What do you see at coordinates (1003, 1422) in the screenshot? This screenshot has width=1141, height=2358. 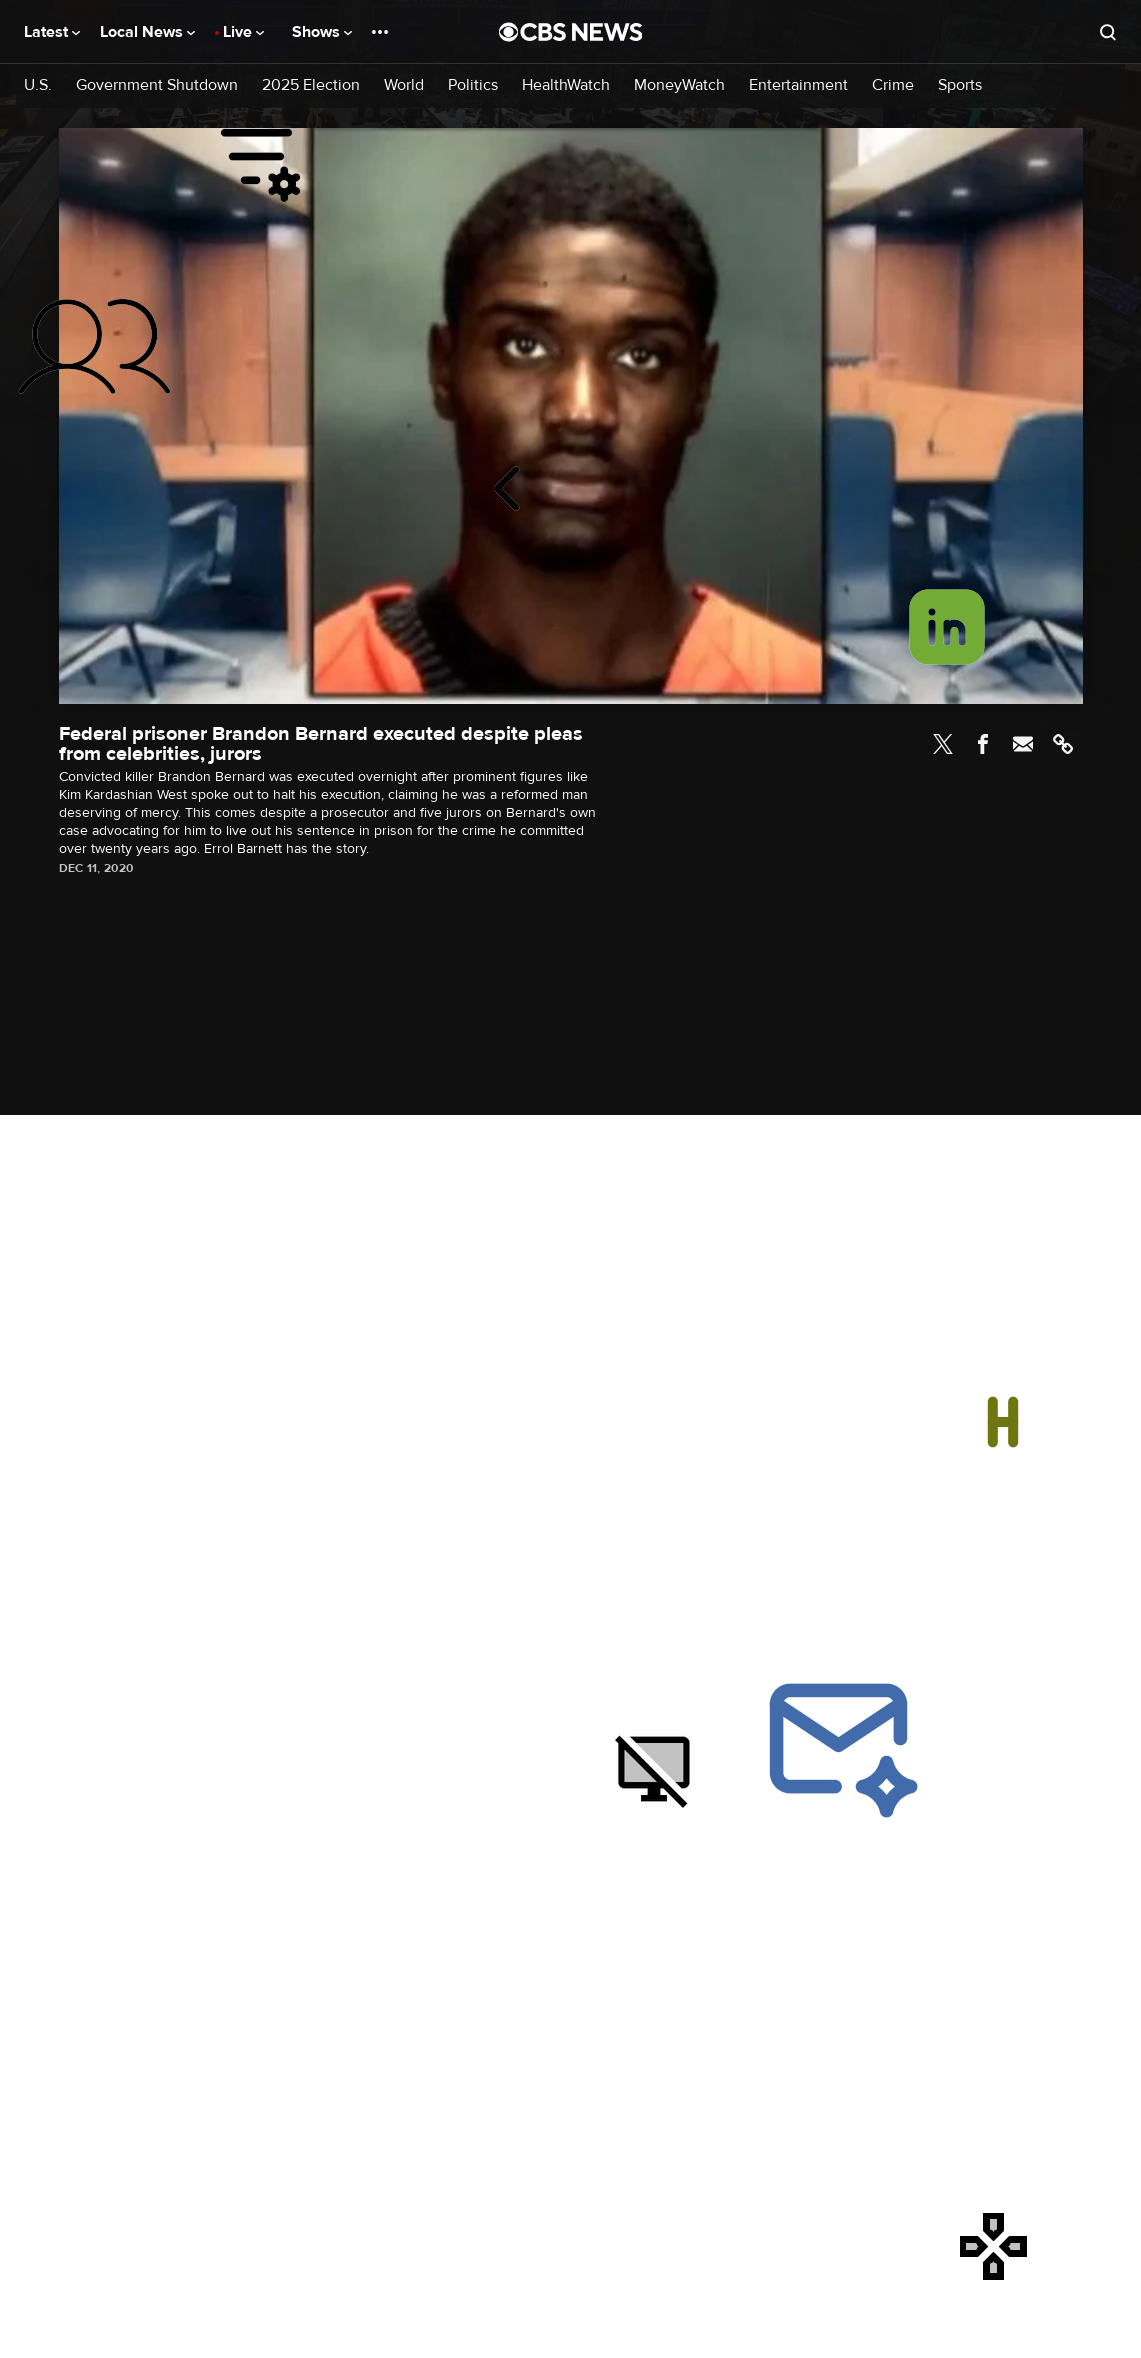 I see `indicates H or HSPA mobile network connection` at bounding box center [1003, 1422].